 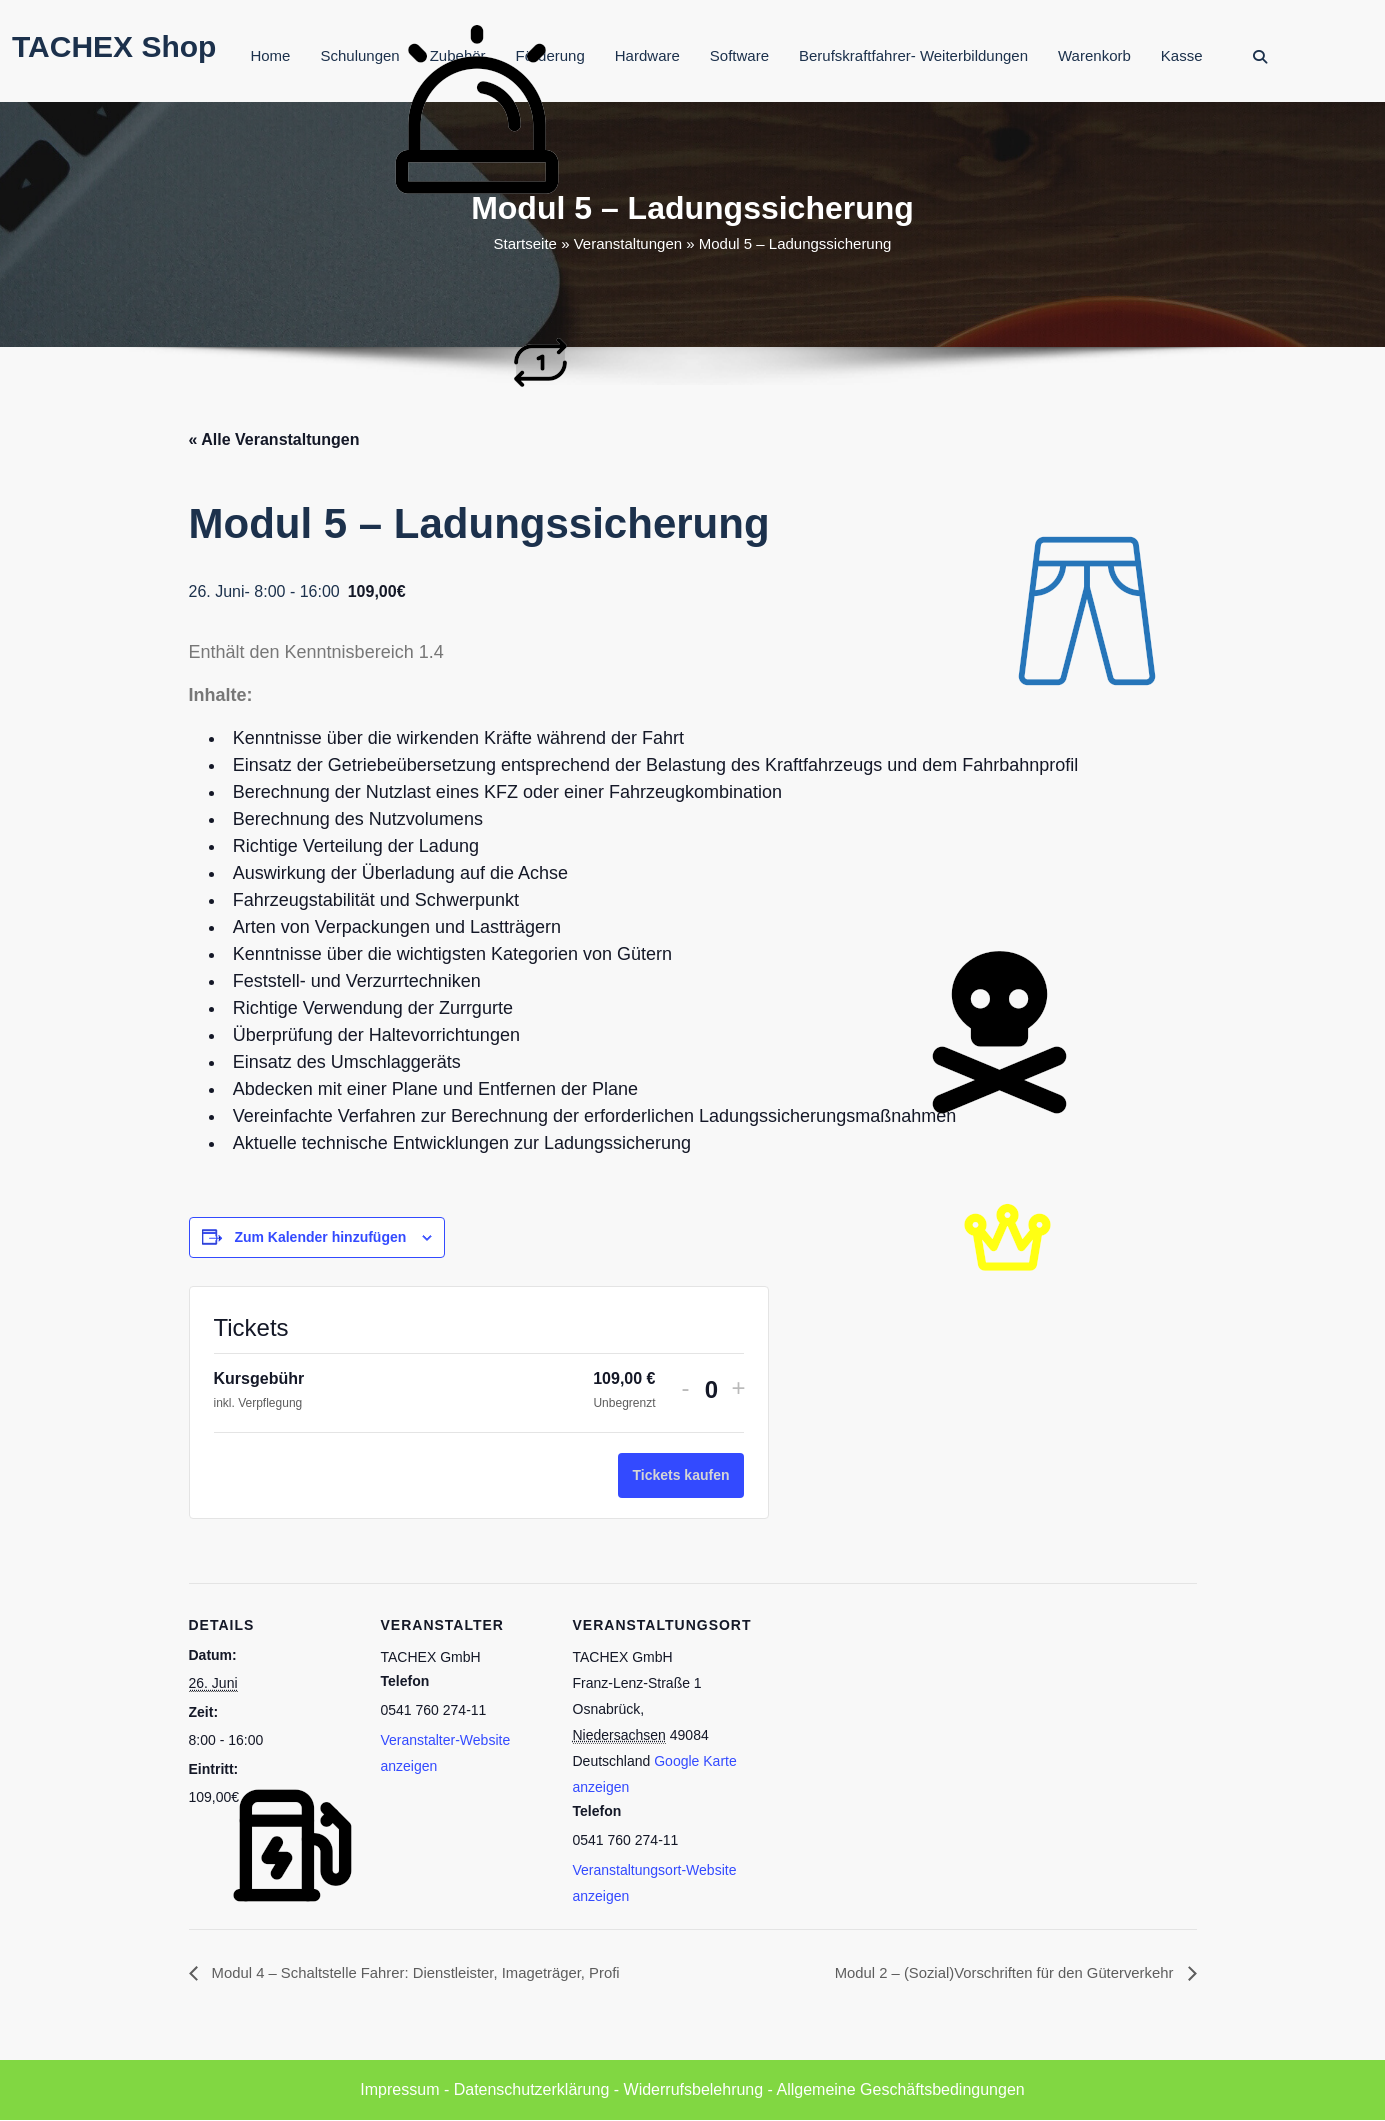 What do you see at coordinates (1007, 1241) in the screenshot?
I see `indicates premium or VIP membership status` at bounding box center [1007, 1241].